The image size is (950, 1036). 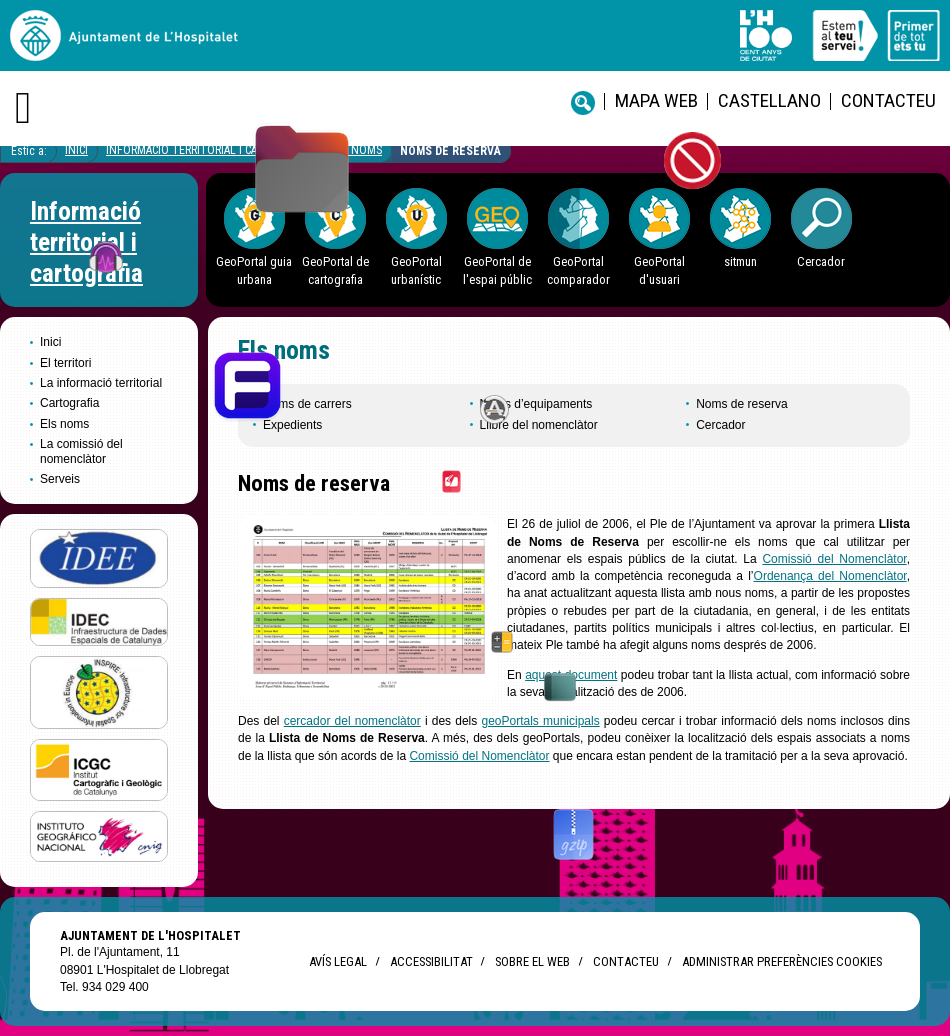 I want to click on delete selected item, so click(x=692, y=160).